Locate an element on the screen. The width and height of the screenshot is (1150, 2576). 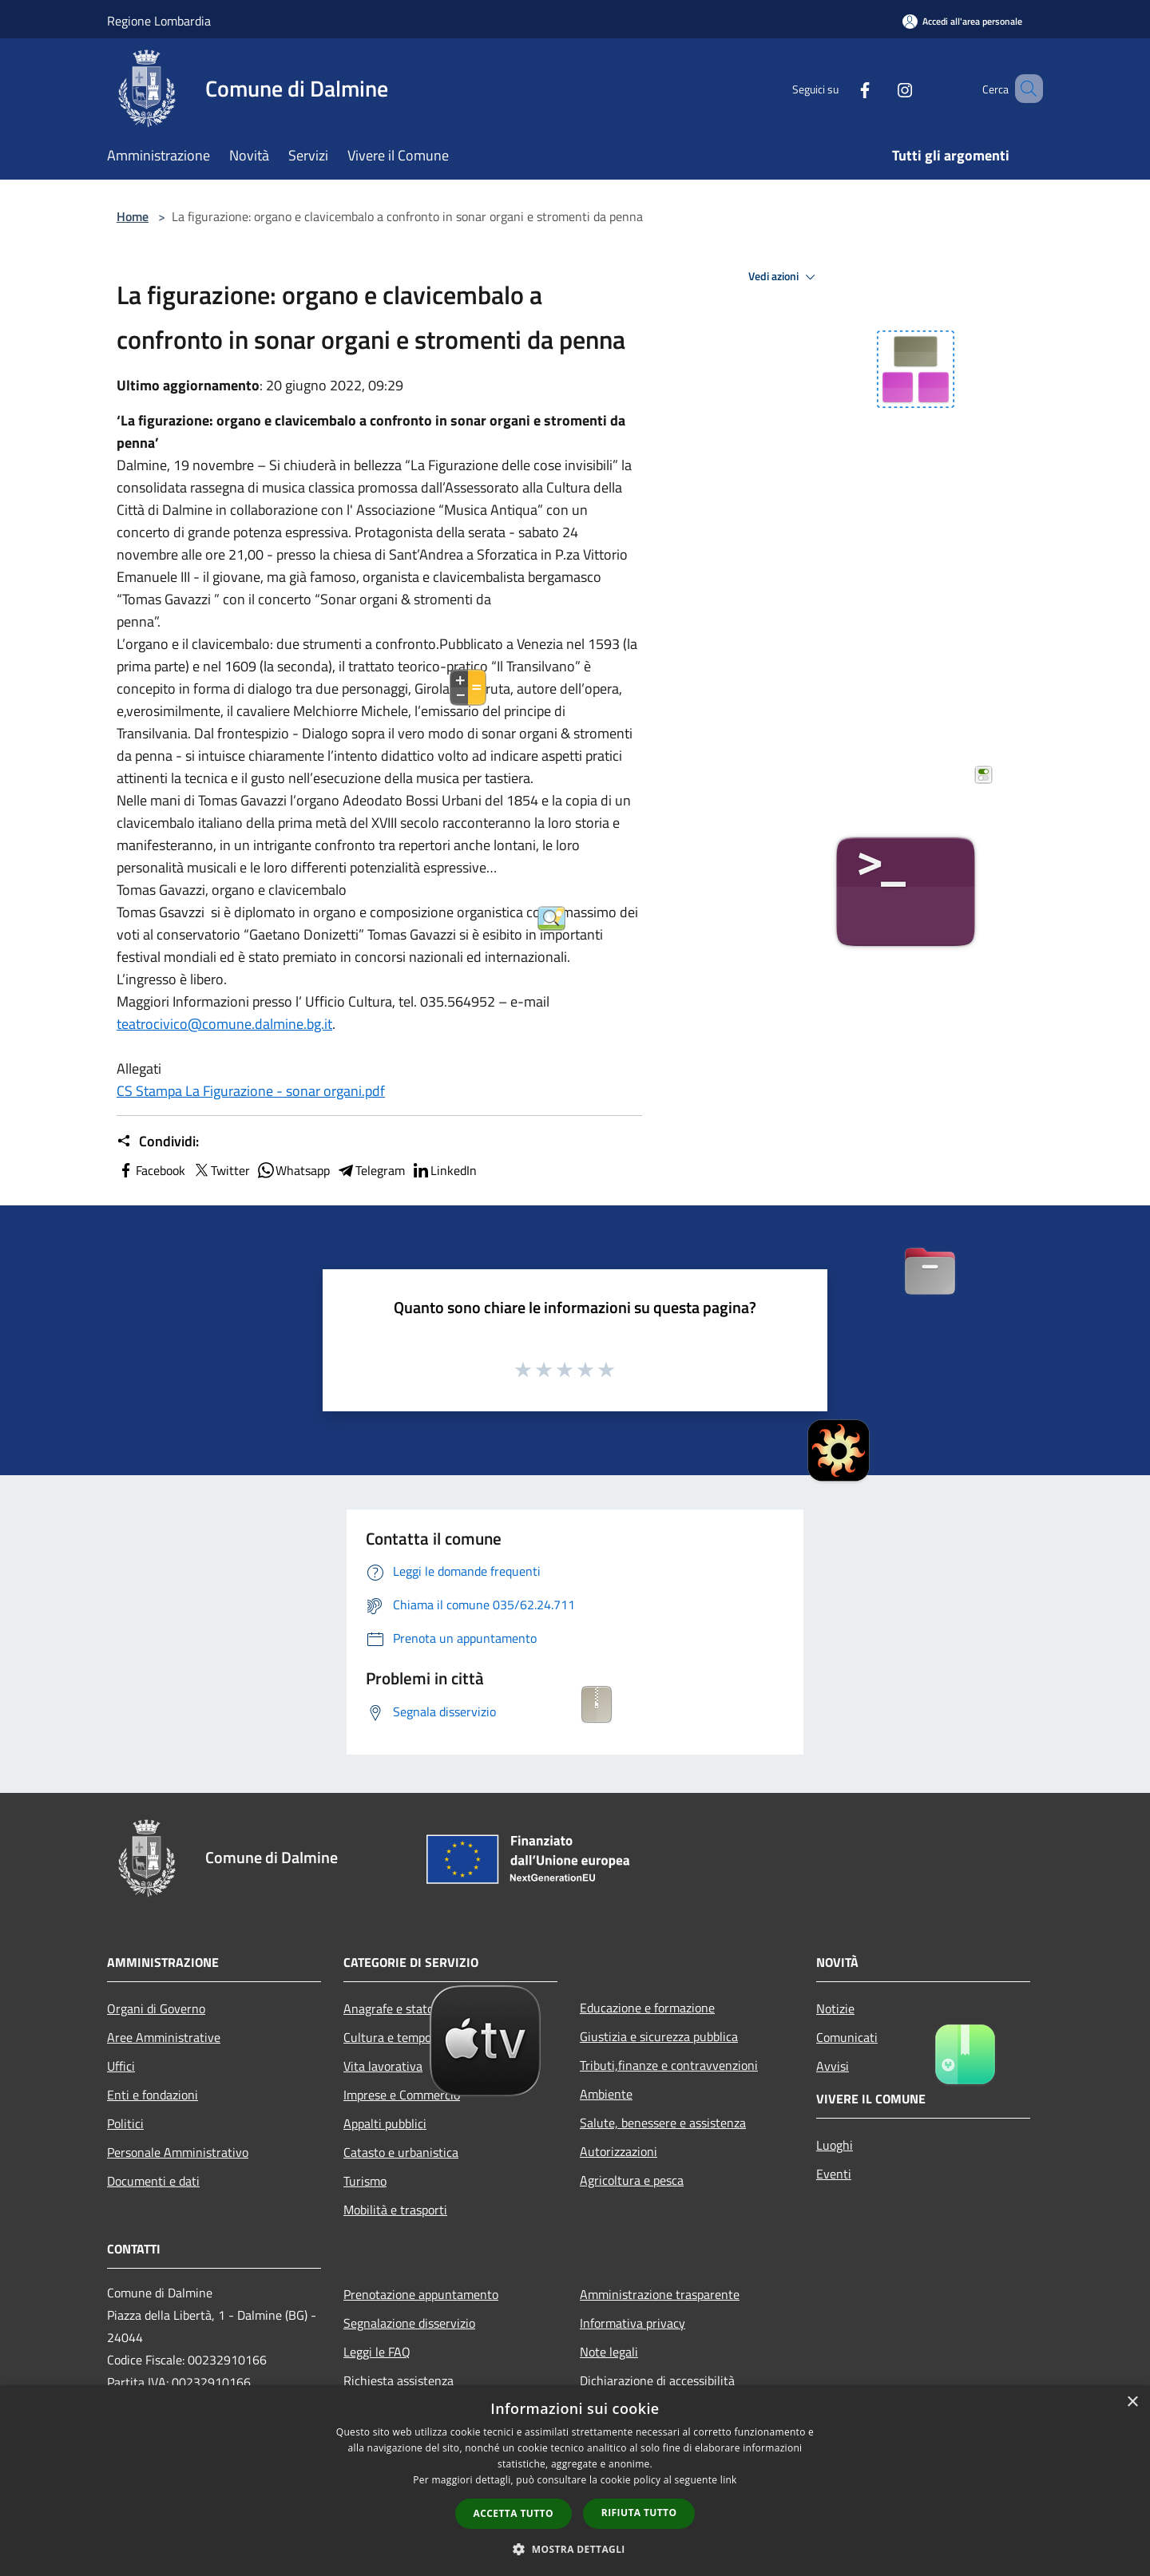
launch Hearts of Iron 4 strategy game is located at coordinates (839, 1450).